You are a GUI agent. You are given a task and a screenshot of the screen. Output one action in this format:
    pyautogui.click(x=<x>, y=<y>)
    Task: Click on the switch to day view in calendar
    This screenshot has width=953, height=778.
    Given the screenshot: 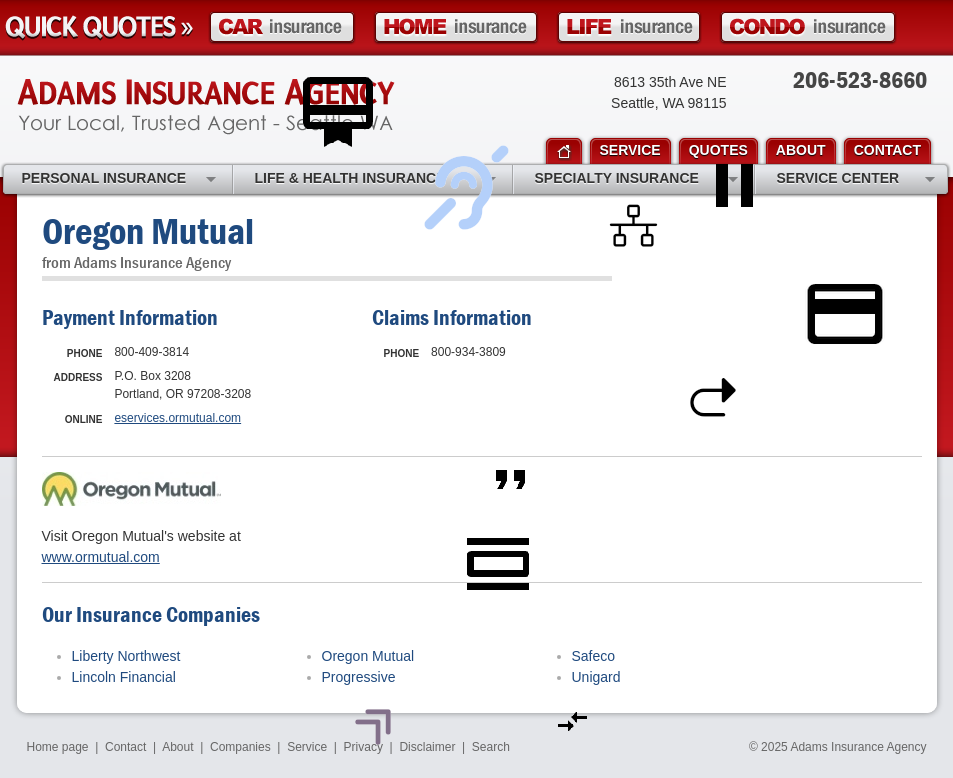 What is the action you would take?
    pyautogui.click(x=500, y=564)
    